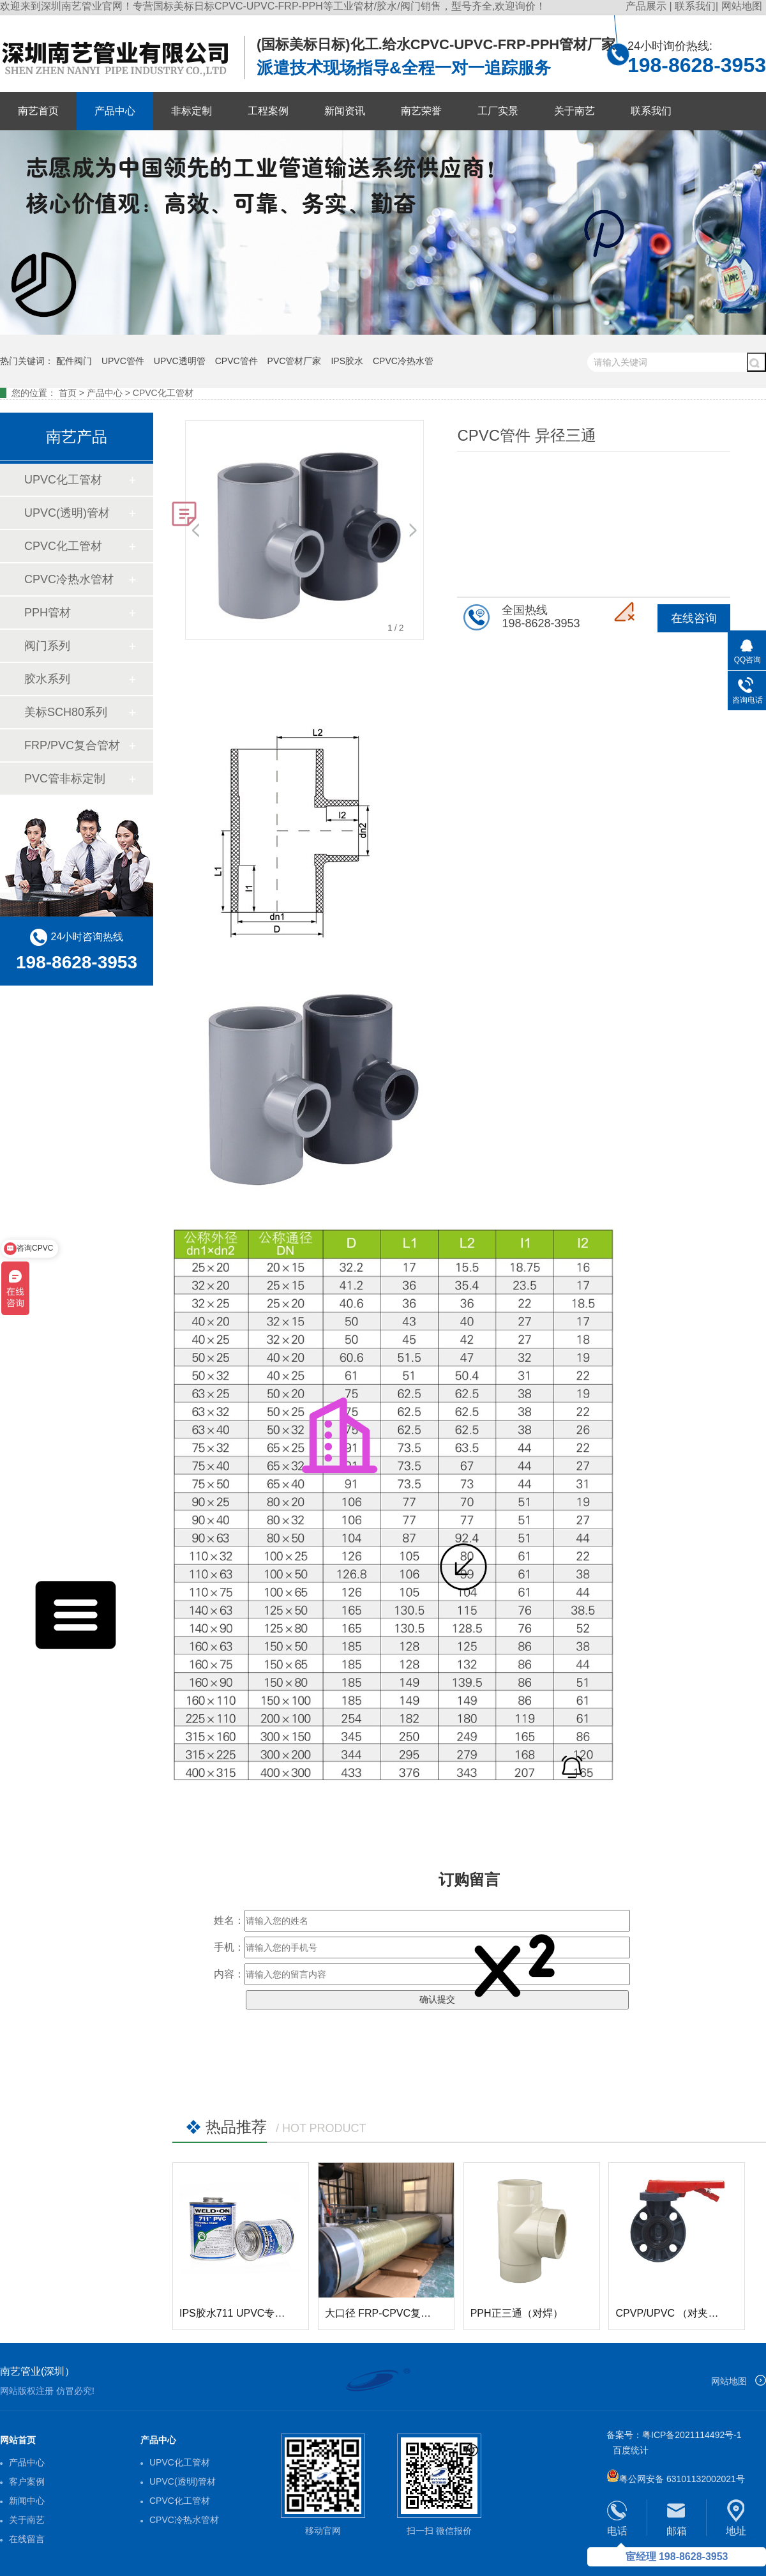  What do you see at coordinates (572, 1767) in the screenshot?
I see `indicates new notifications or alerts` at bounding box center [572, 1767].